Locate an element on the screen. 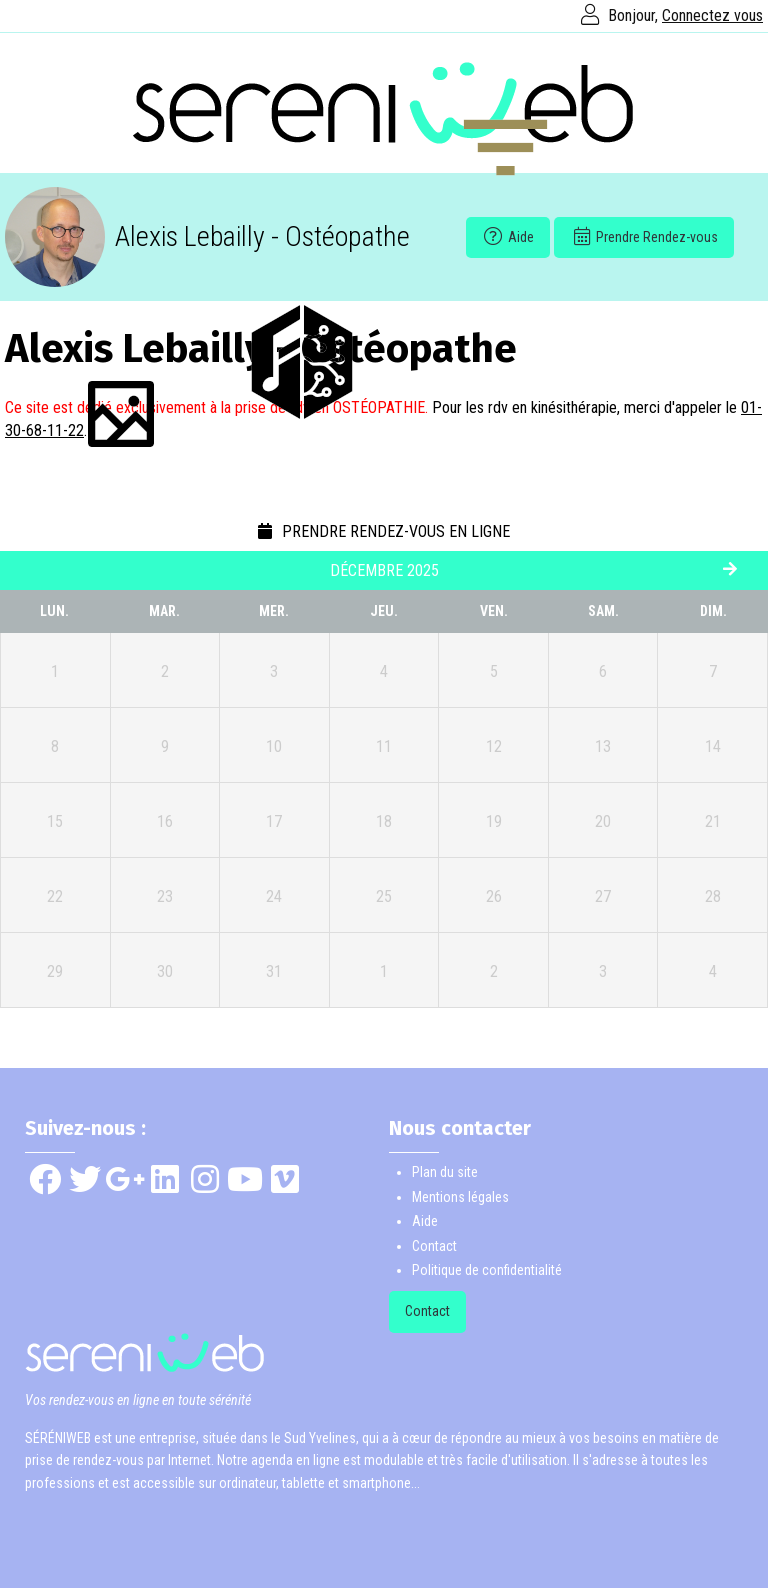 The height and width of the screenshot is (1588, 768). link to MusicBrainz music database is located at coordinates (302, 362).